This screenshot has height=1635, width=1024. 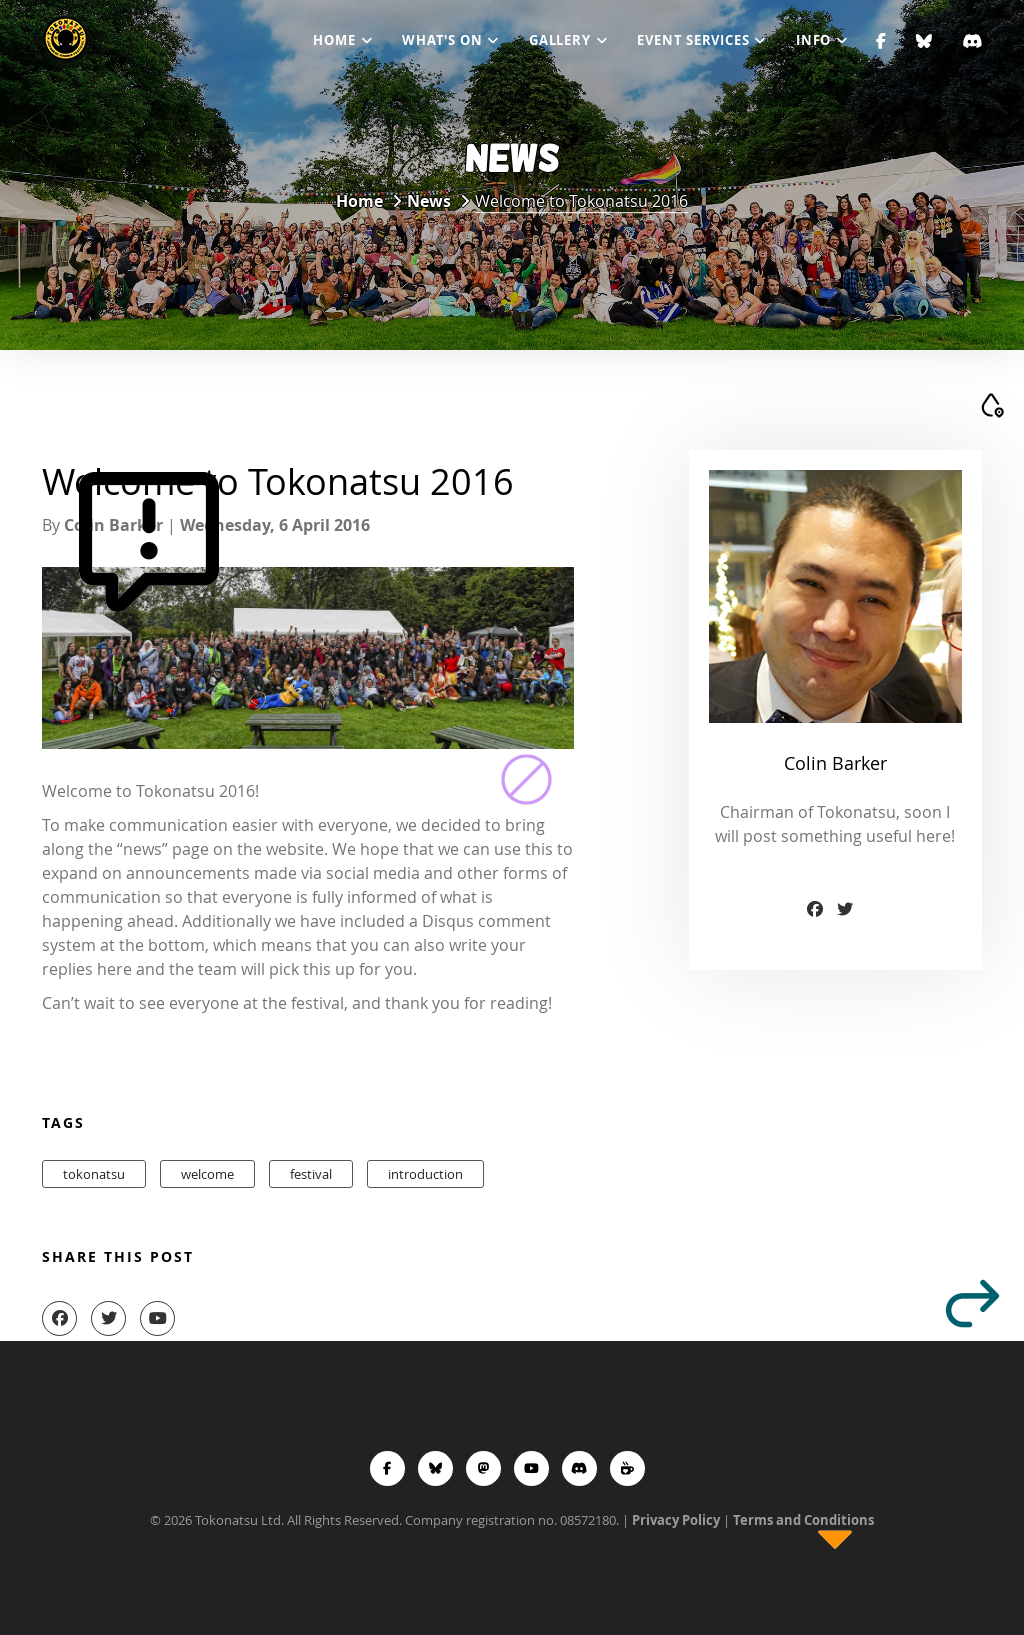 I want to click on view water source location, so click(x=991, y=405).